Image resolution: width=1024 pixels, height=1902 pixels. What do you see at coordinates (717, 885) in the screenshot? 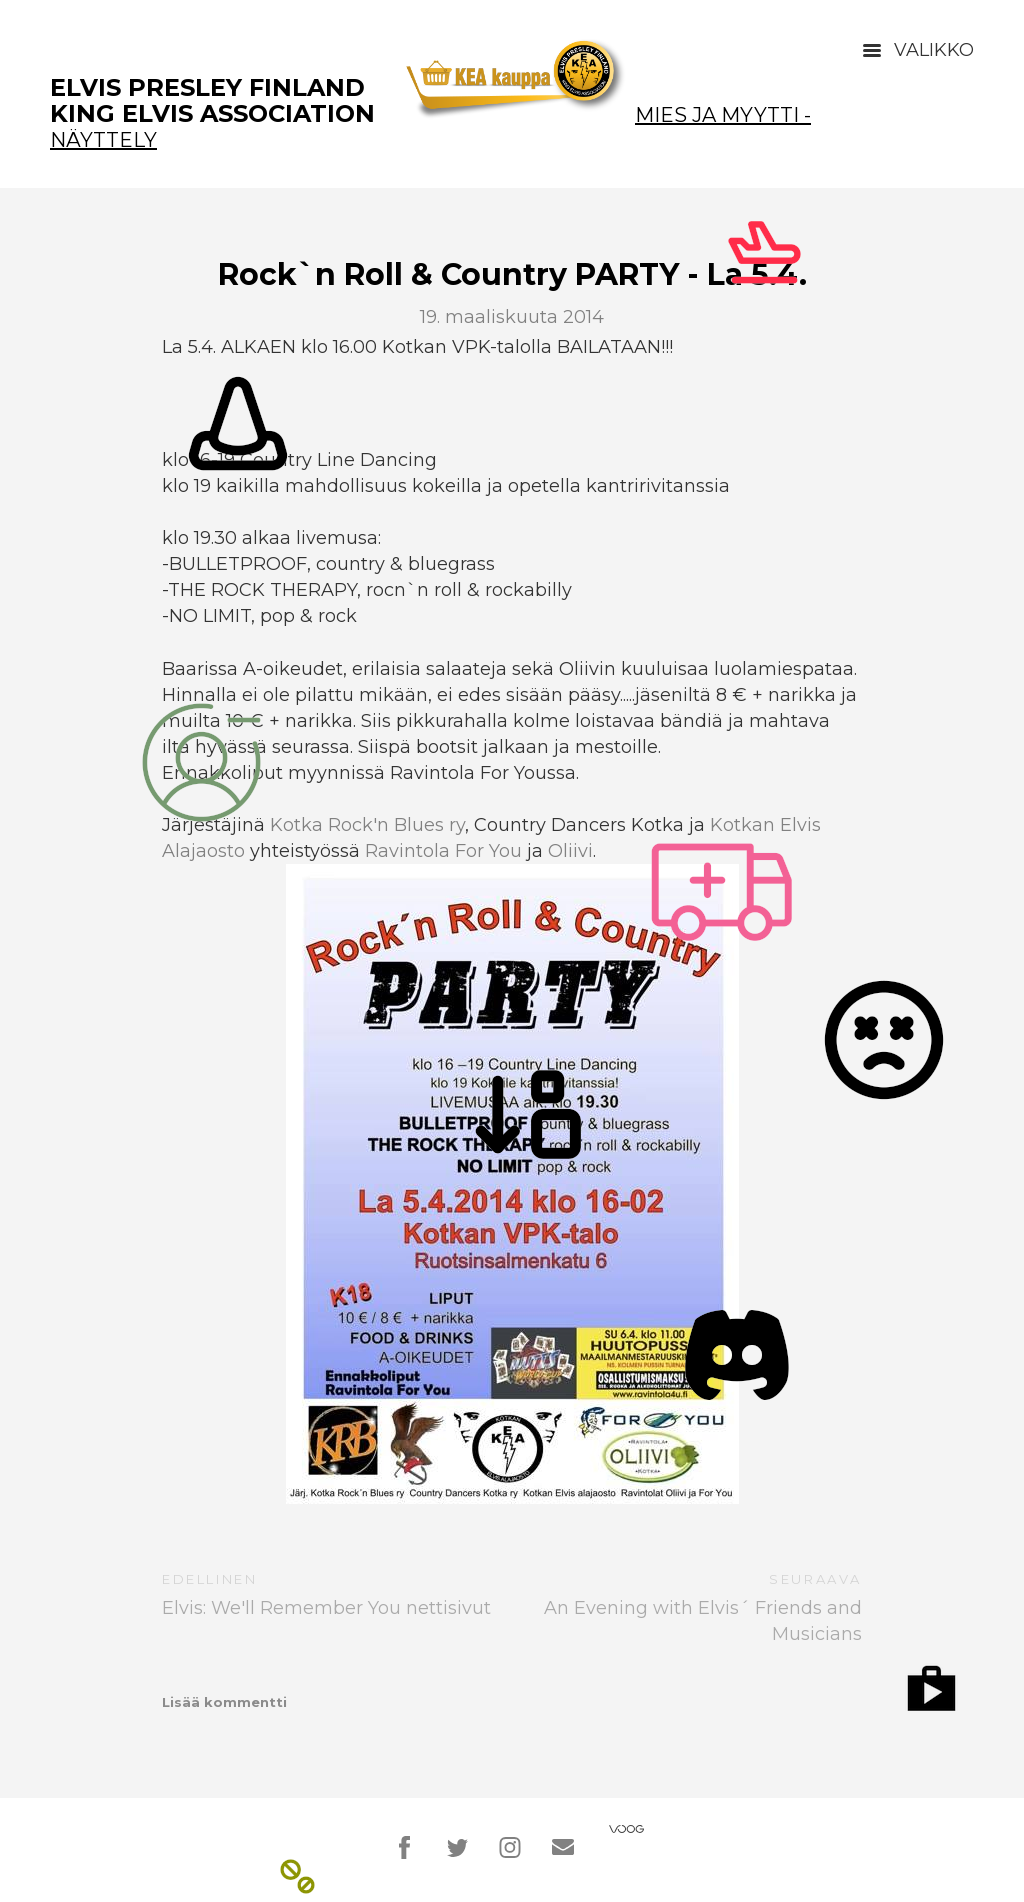
I see `access emergency medical services` at bounding box center [717, 885].